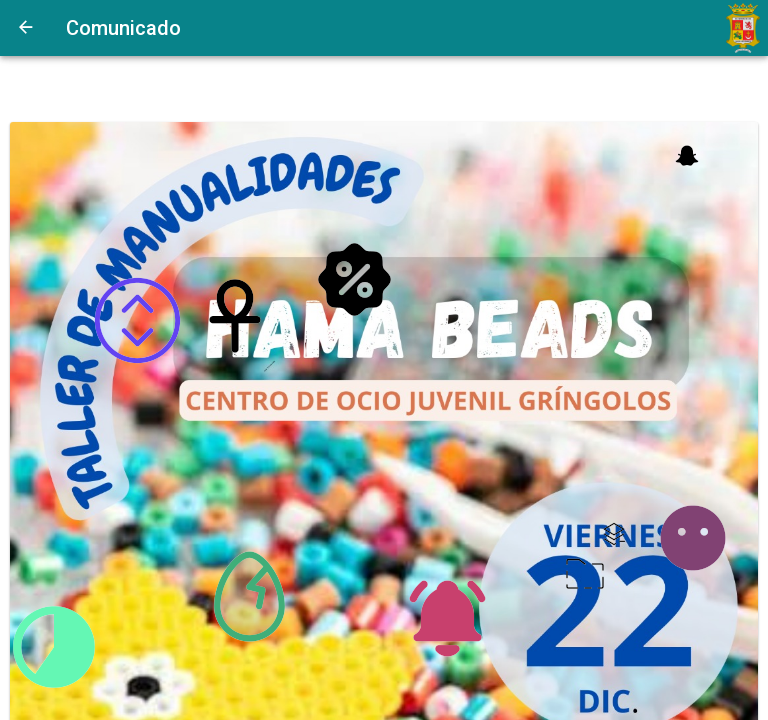  I want to click on empty or placeholder folder, so click(585, 573).